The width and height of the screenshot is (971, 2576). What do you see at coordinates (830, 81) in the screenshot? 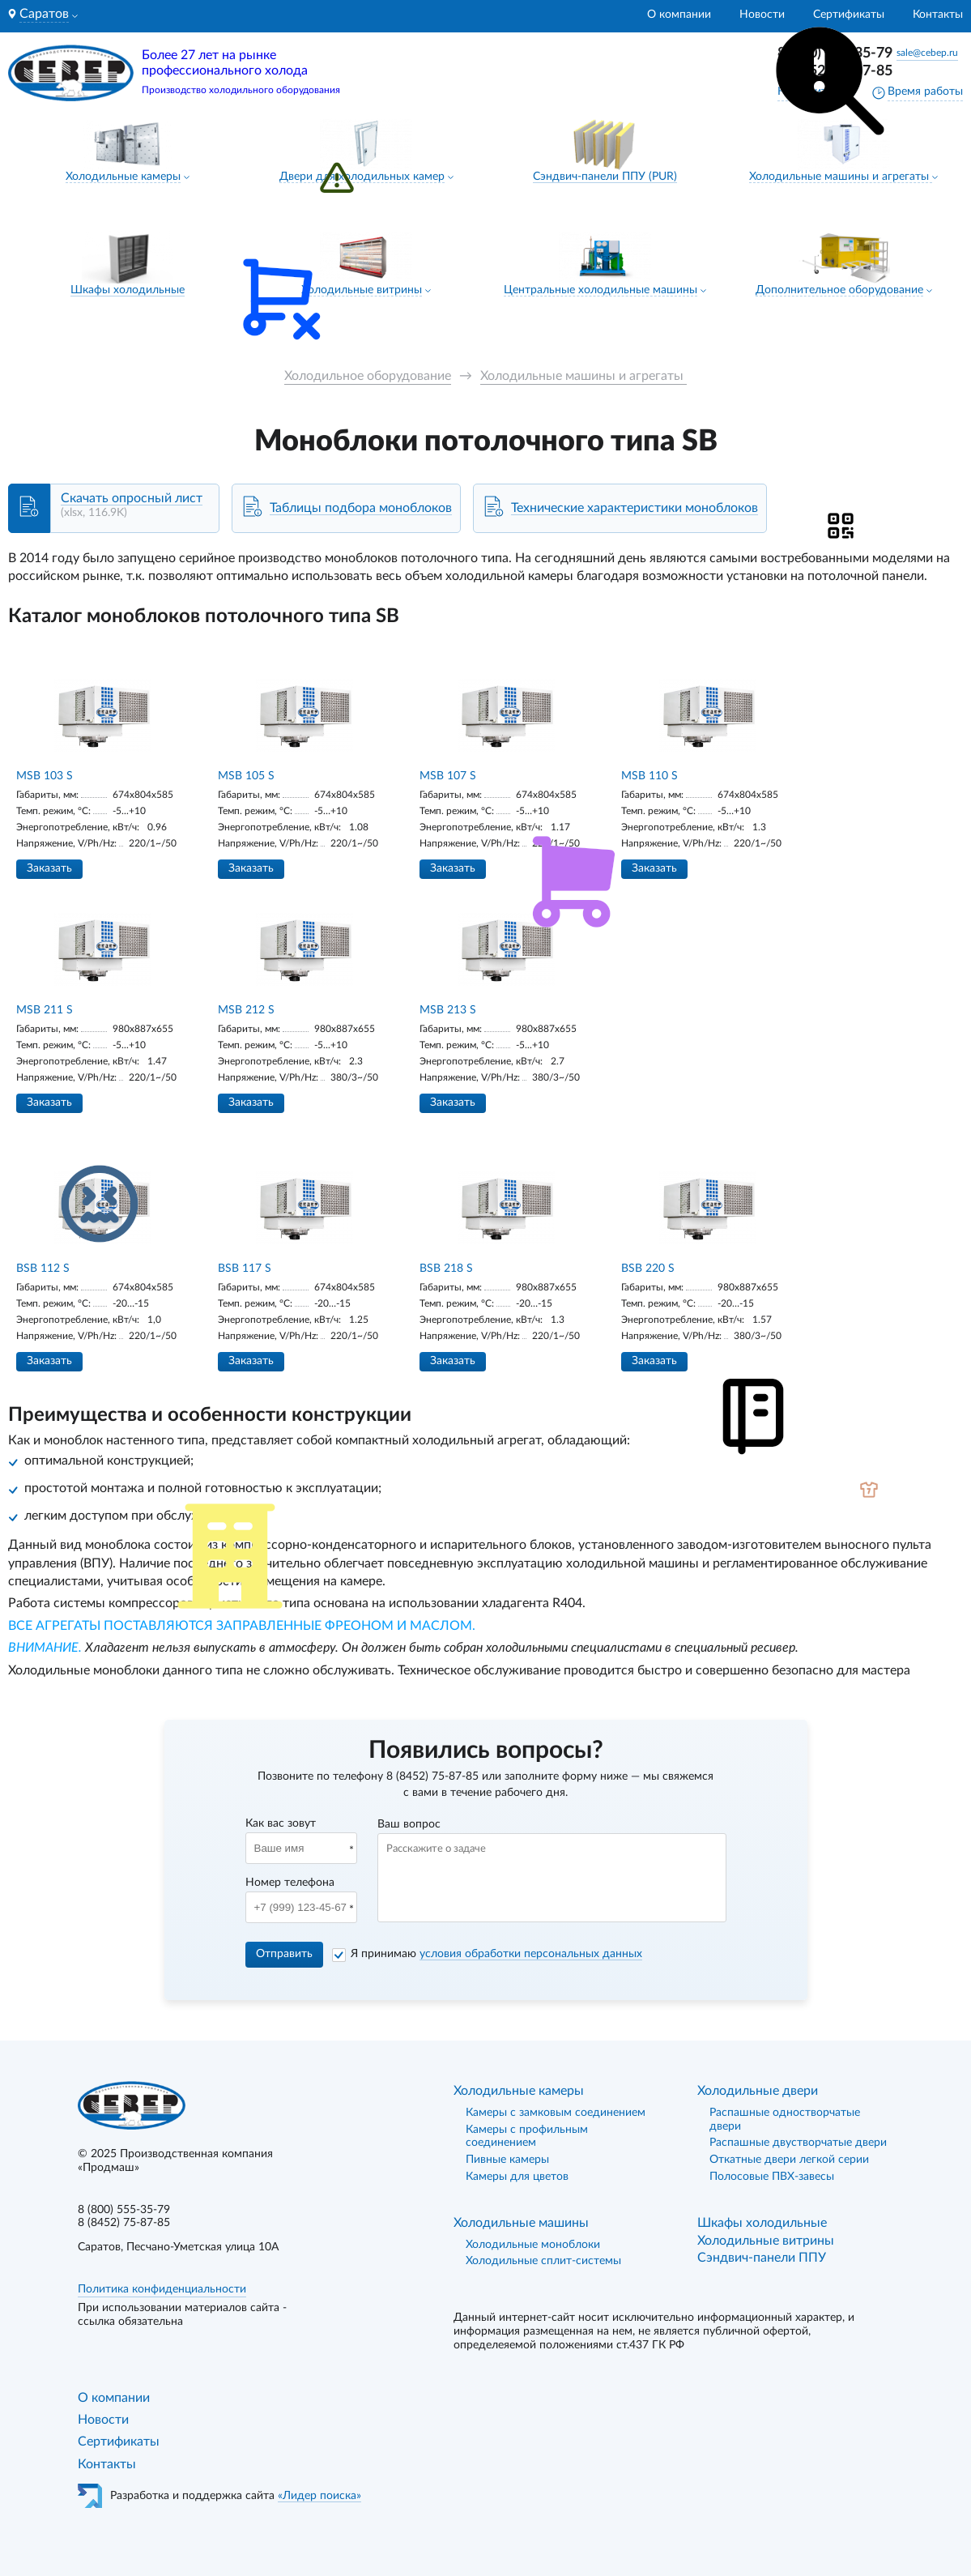
I see `search error or warning` at bounding box center [830, 81].